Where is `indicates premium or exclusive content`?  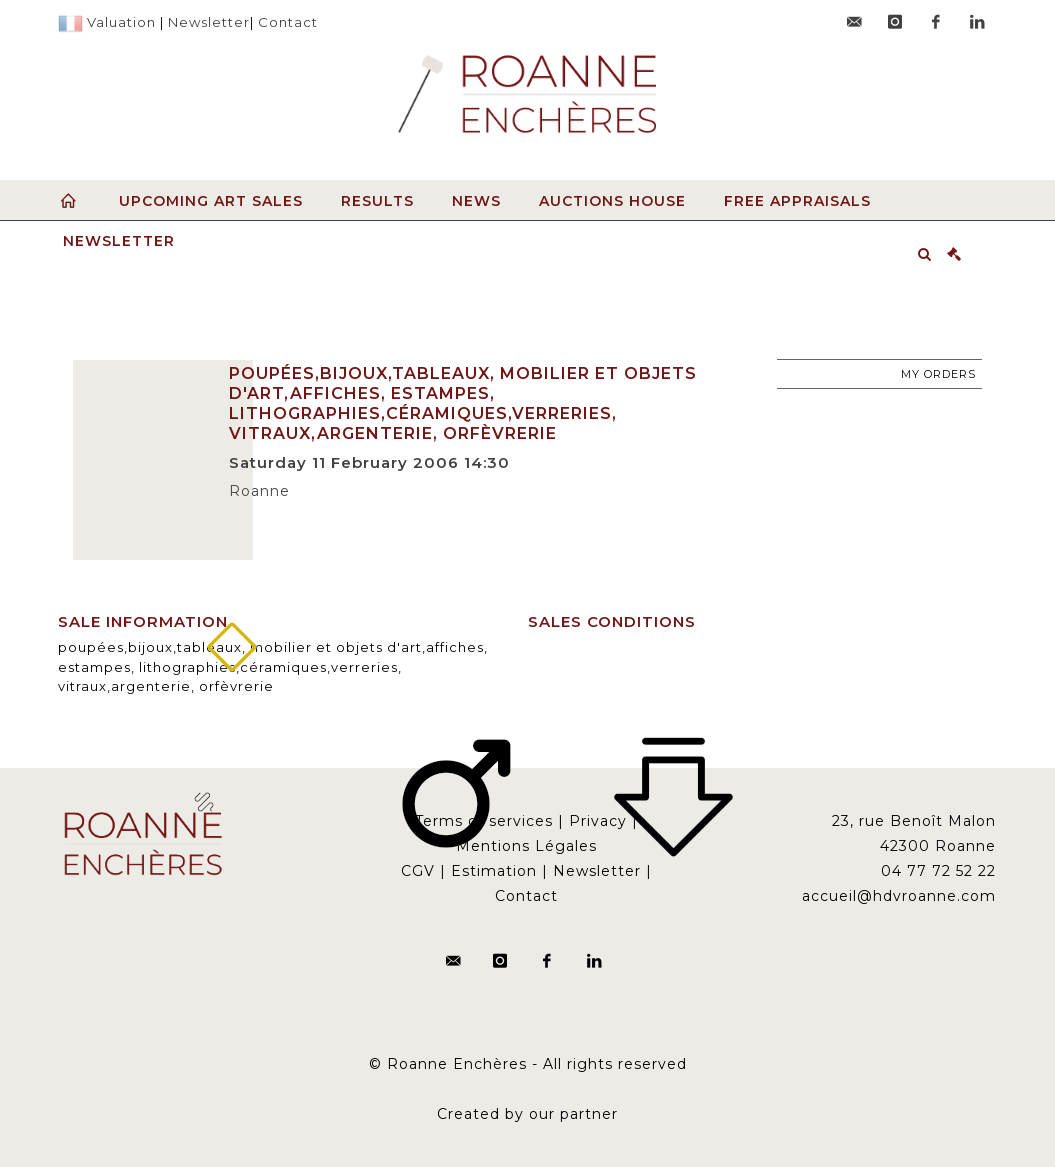 indicates premium or exclusive content is located at coordinates (232, 647).